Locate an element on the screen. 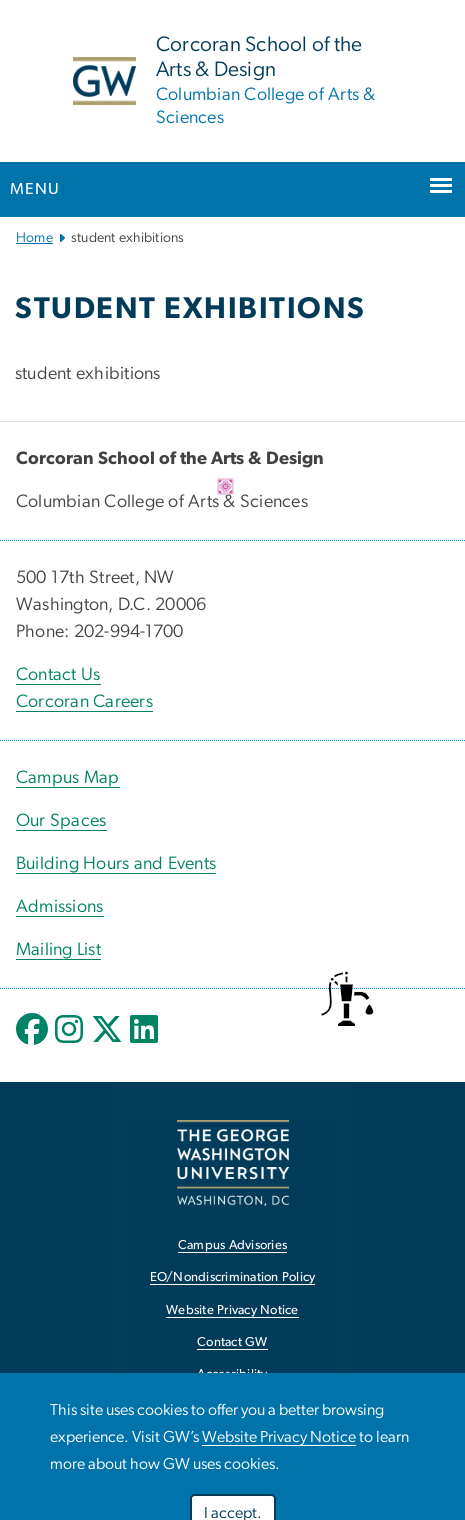 The image size is (465, 1520). decorative tile or pattern element is located at coordinates (225, 486).